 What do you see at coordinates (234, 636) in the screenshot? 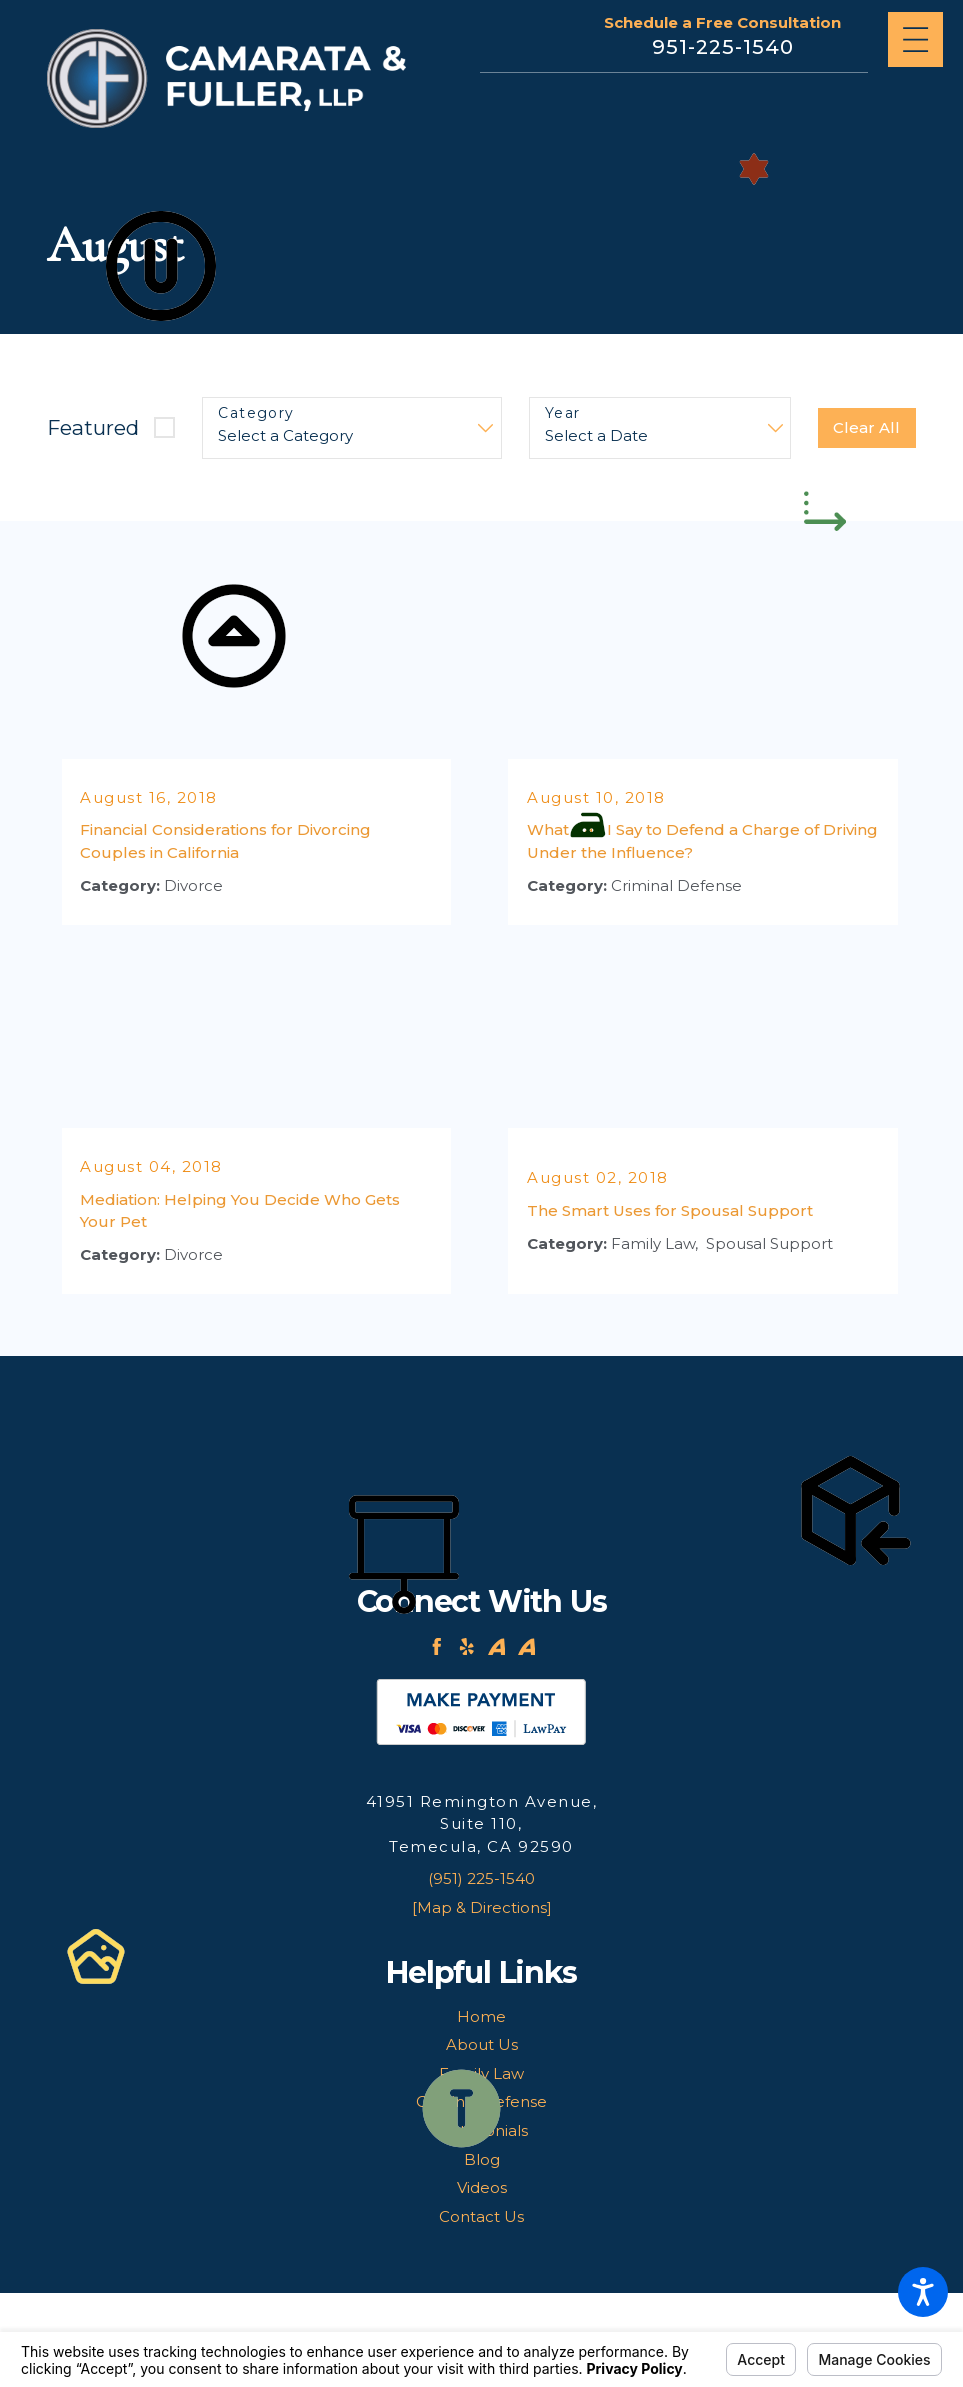
I see `scroll to top of page` at bounding box center [234, 636].